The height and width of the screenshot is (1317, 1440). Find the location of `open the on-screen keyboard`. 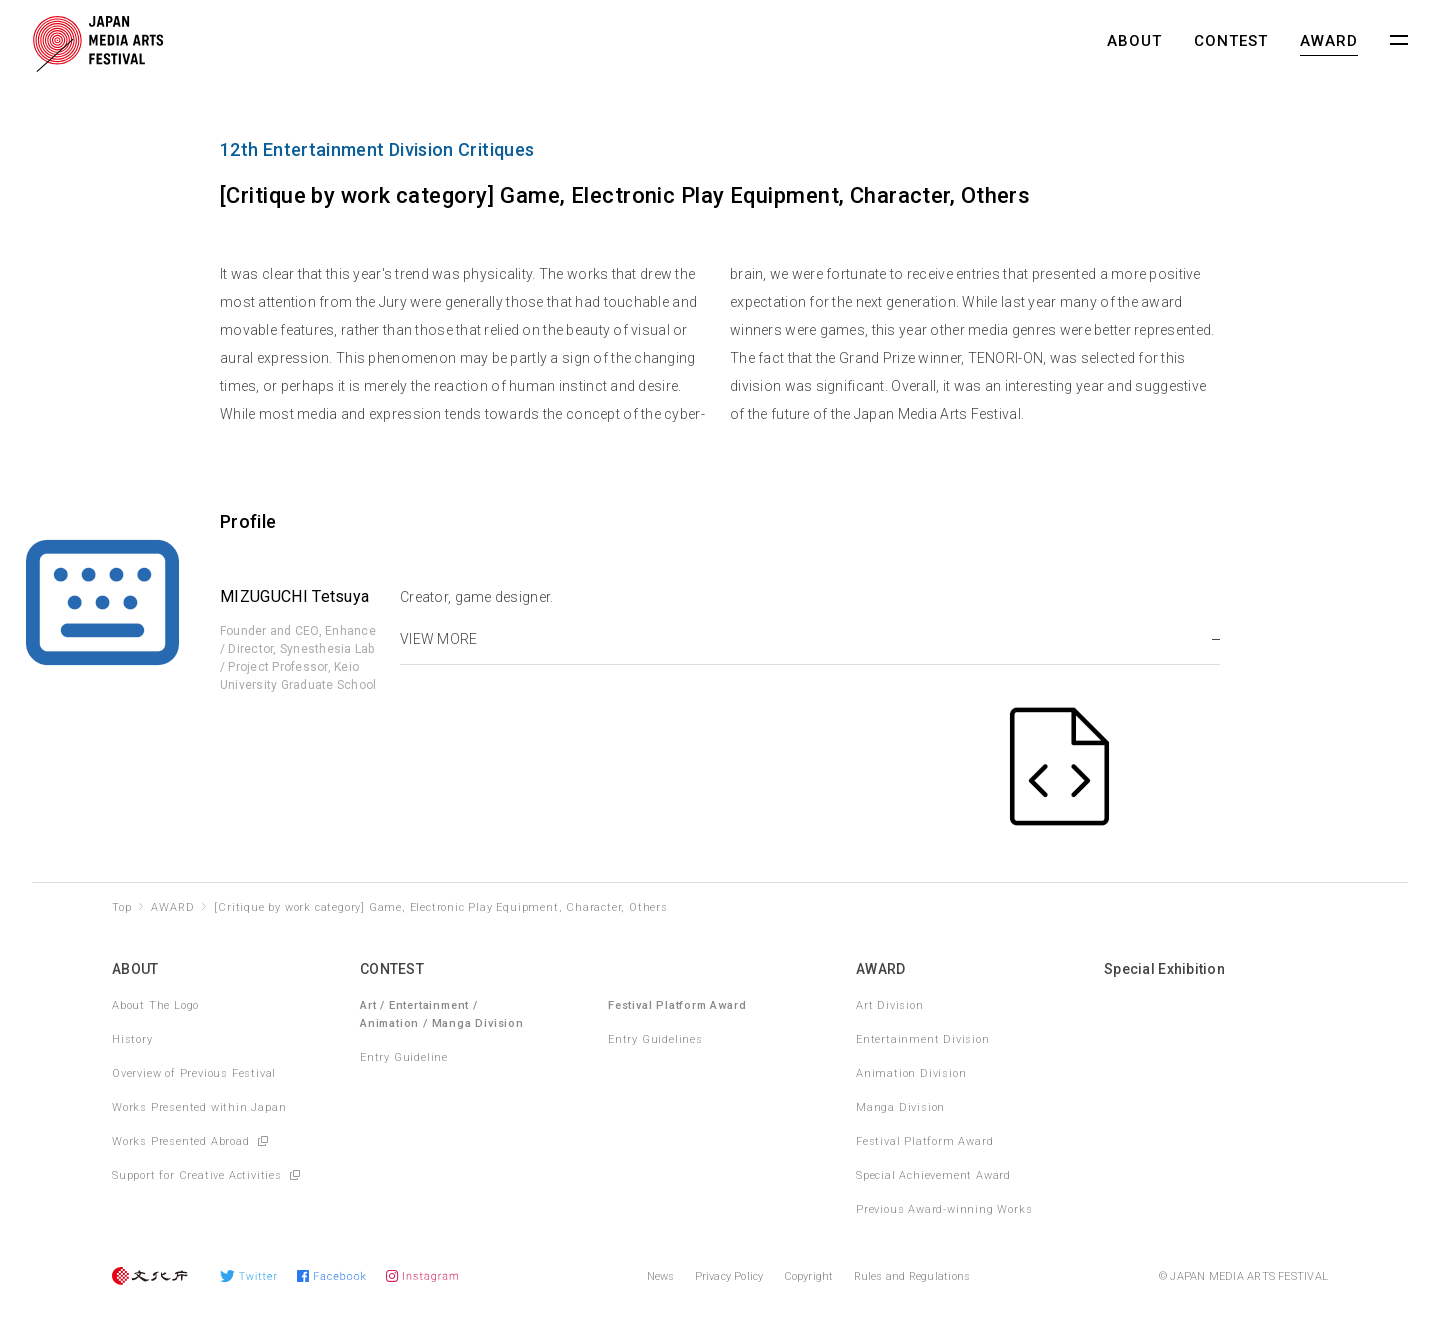

open the on-screen keyboard is located at coordinates (102, 602).